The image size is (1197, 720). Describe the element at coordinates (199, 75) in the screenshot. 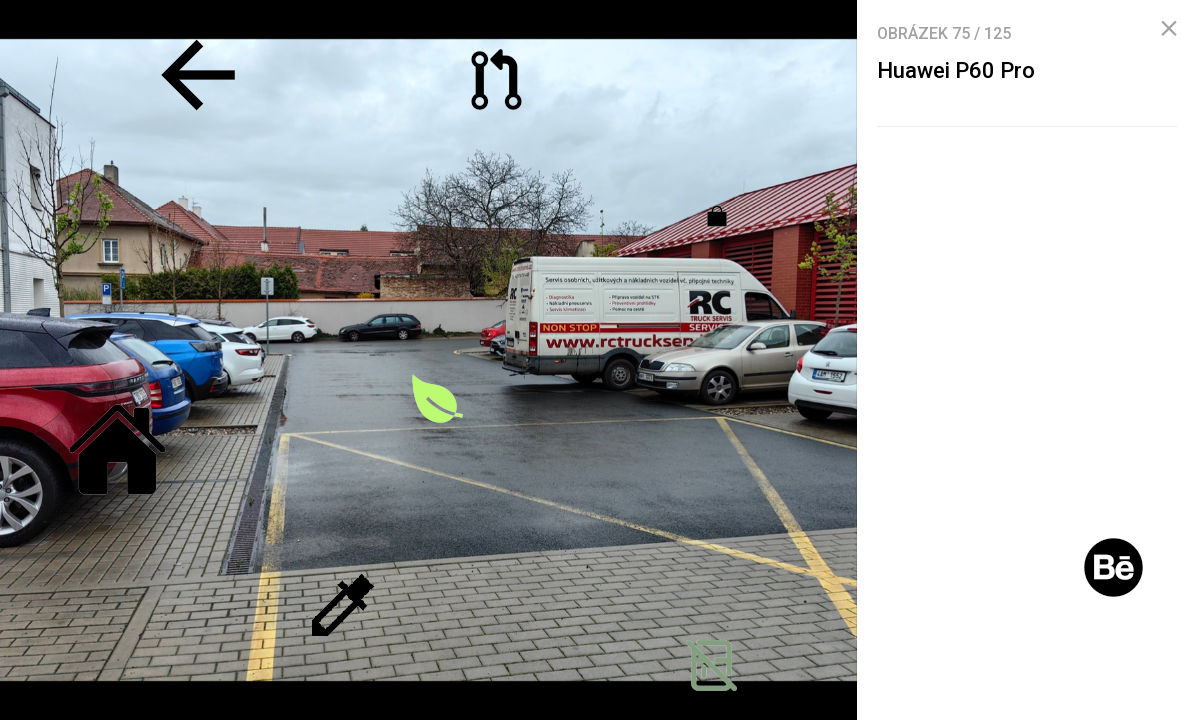

I see `go back to the previous screen` at that location.